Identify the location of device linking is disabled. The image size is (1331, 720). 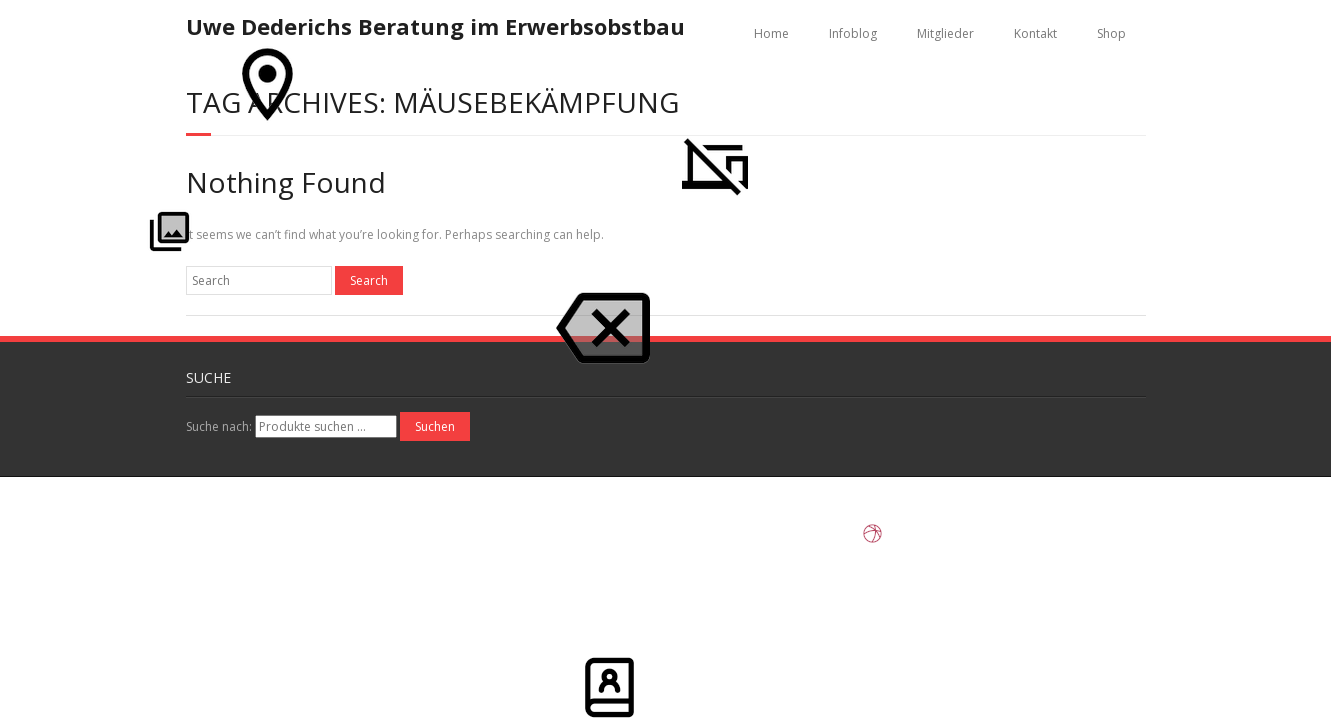
(715, 167).